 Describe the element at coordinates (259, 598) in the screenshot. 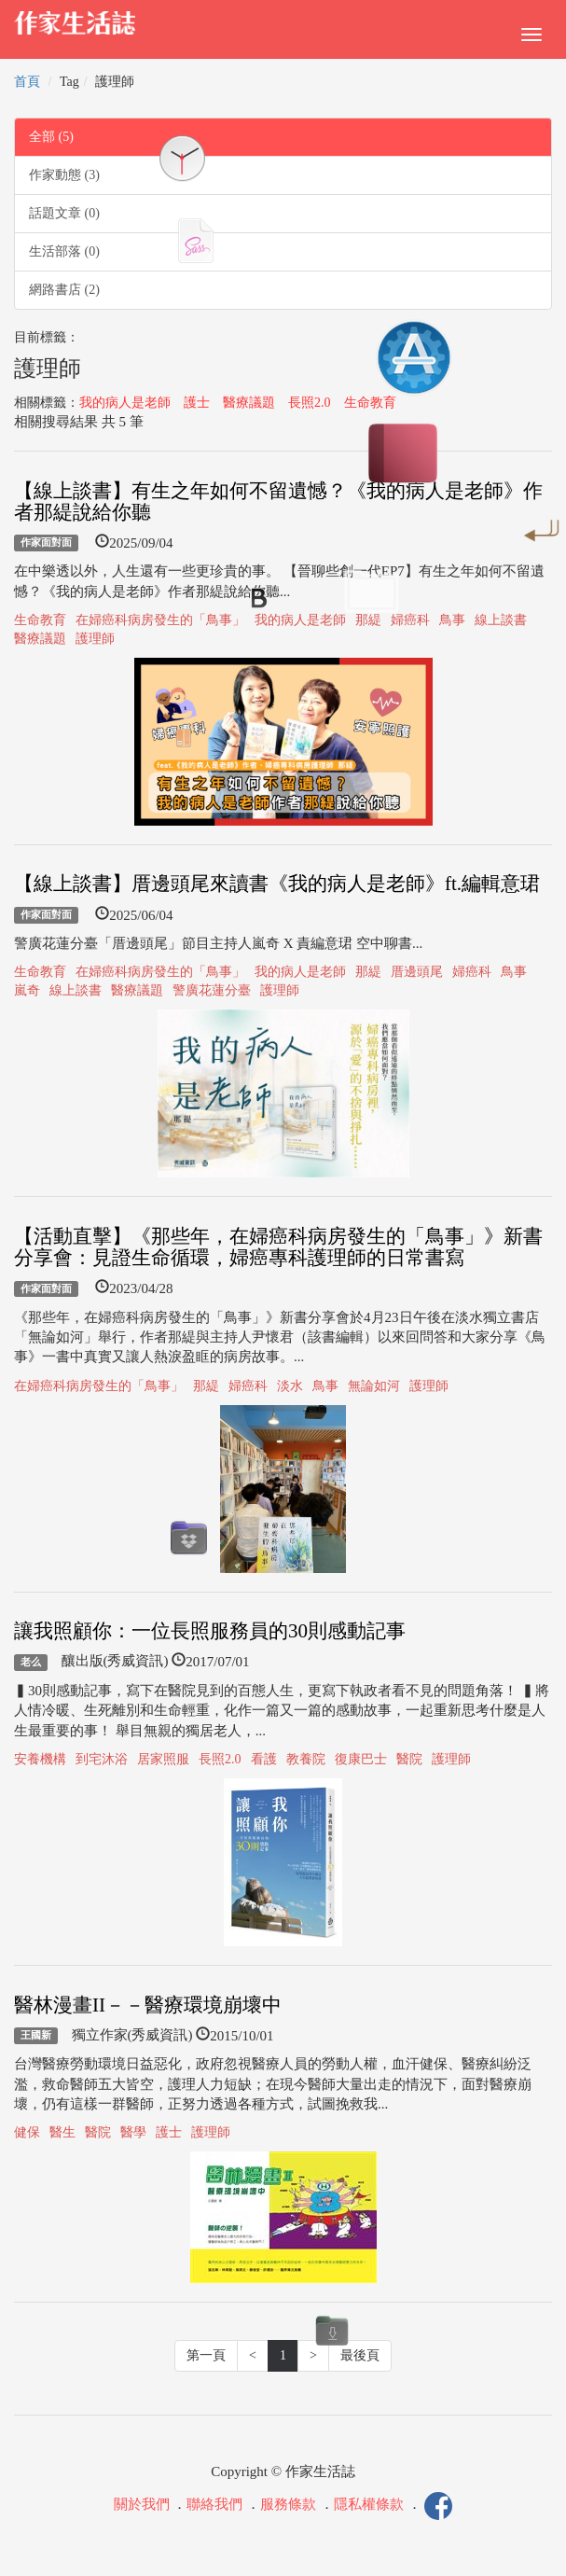

I see `apply bold formatting to selected text` at that location.